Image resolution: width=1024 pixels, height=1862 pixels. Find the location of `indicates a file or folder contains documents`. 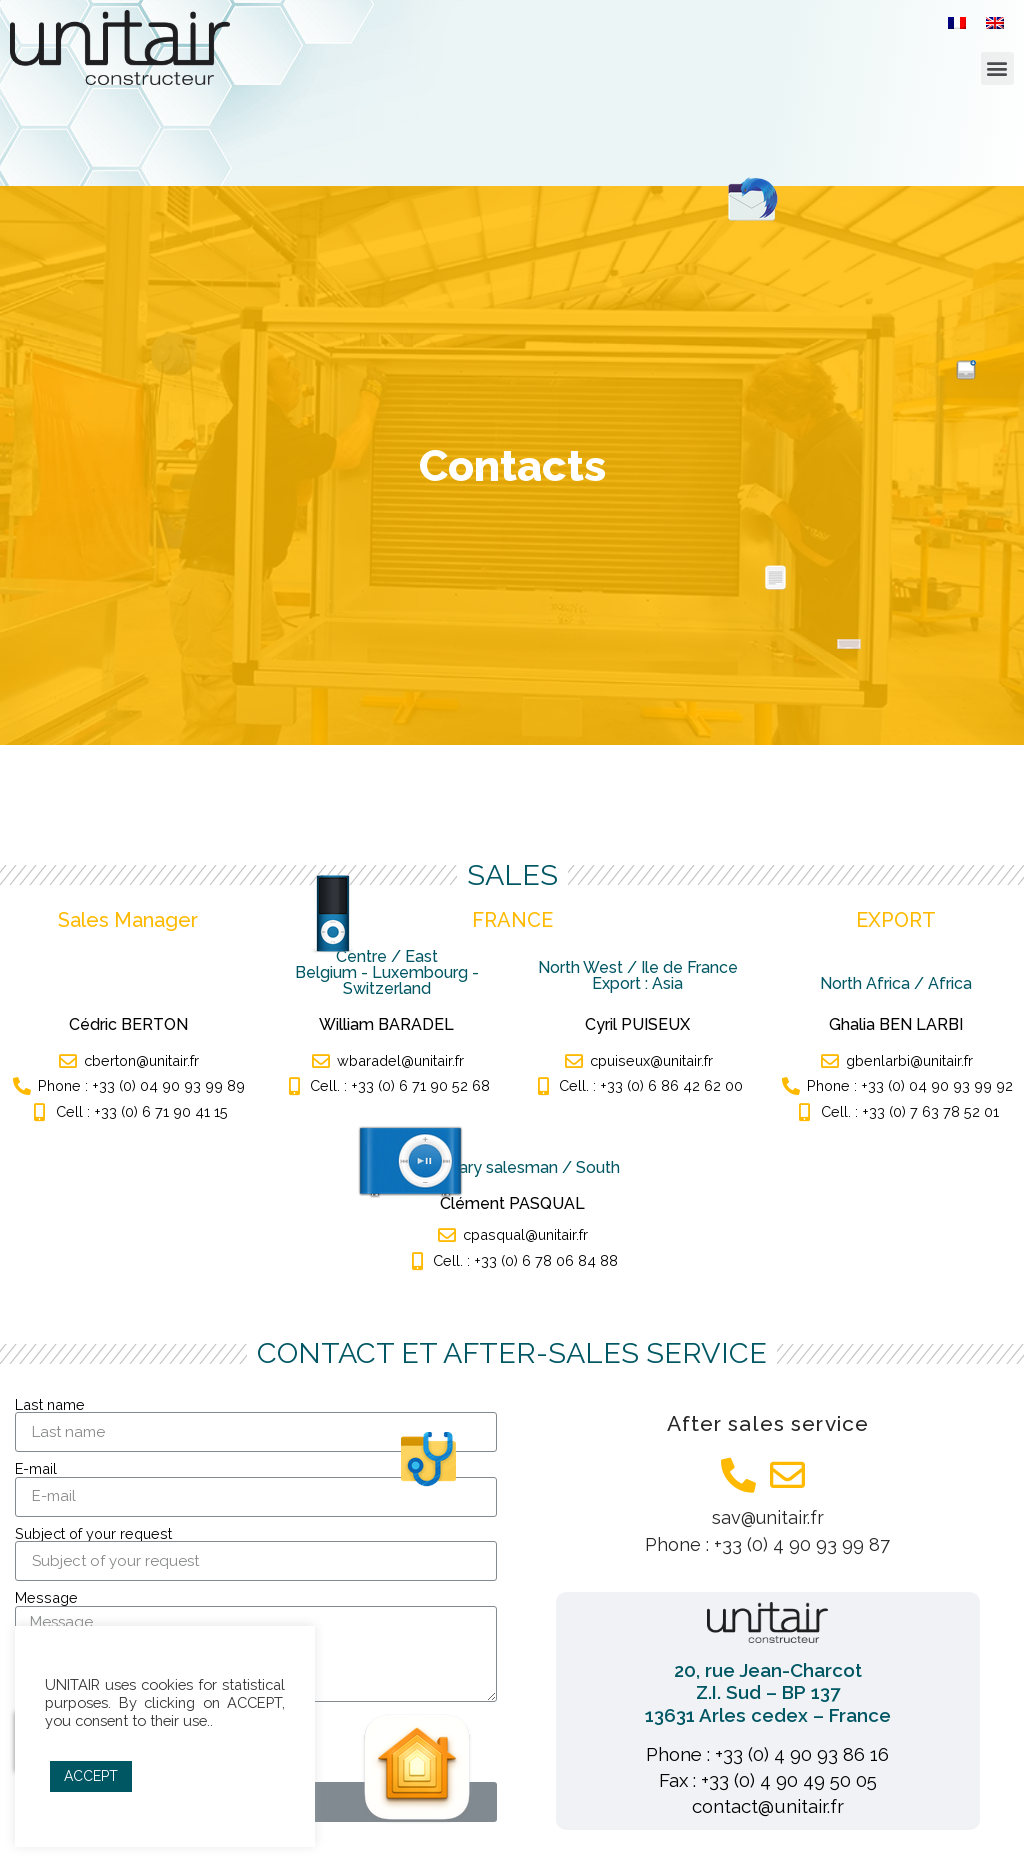

indicates a file or folder contains documents is located at coordinates (775, 577).